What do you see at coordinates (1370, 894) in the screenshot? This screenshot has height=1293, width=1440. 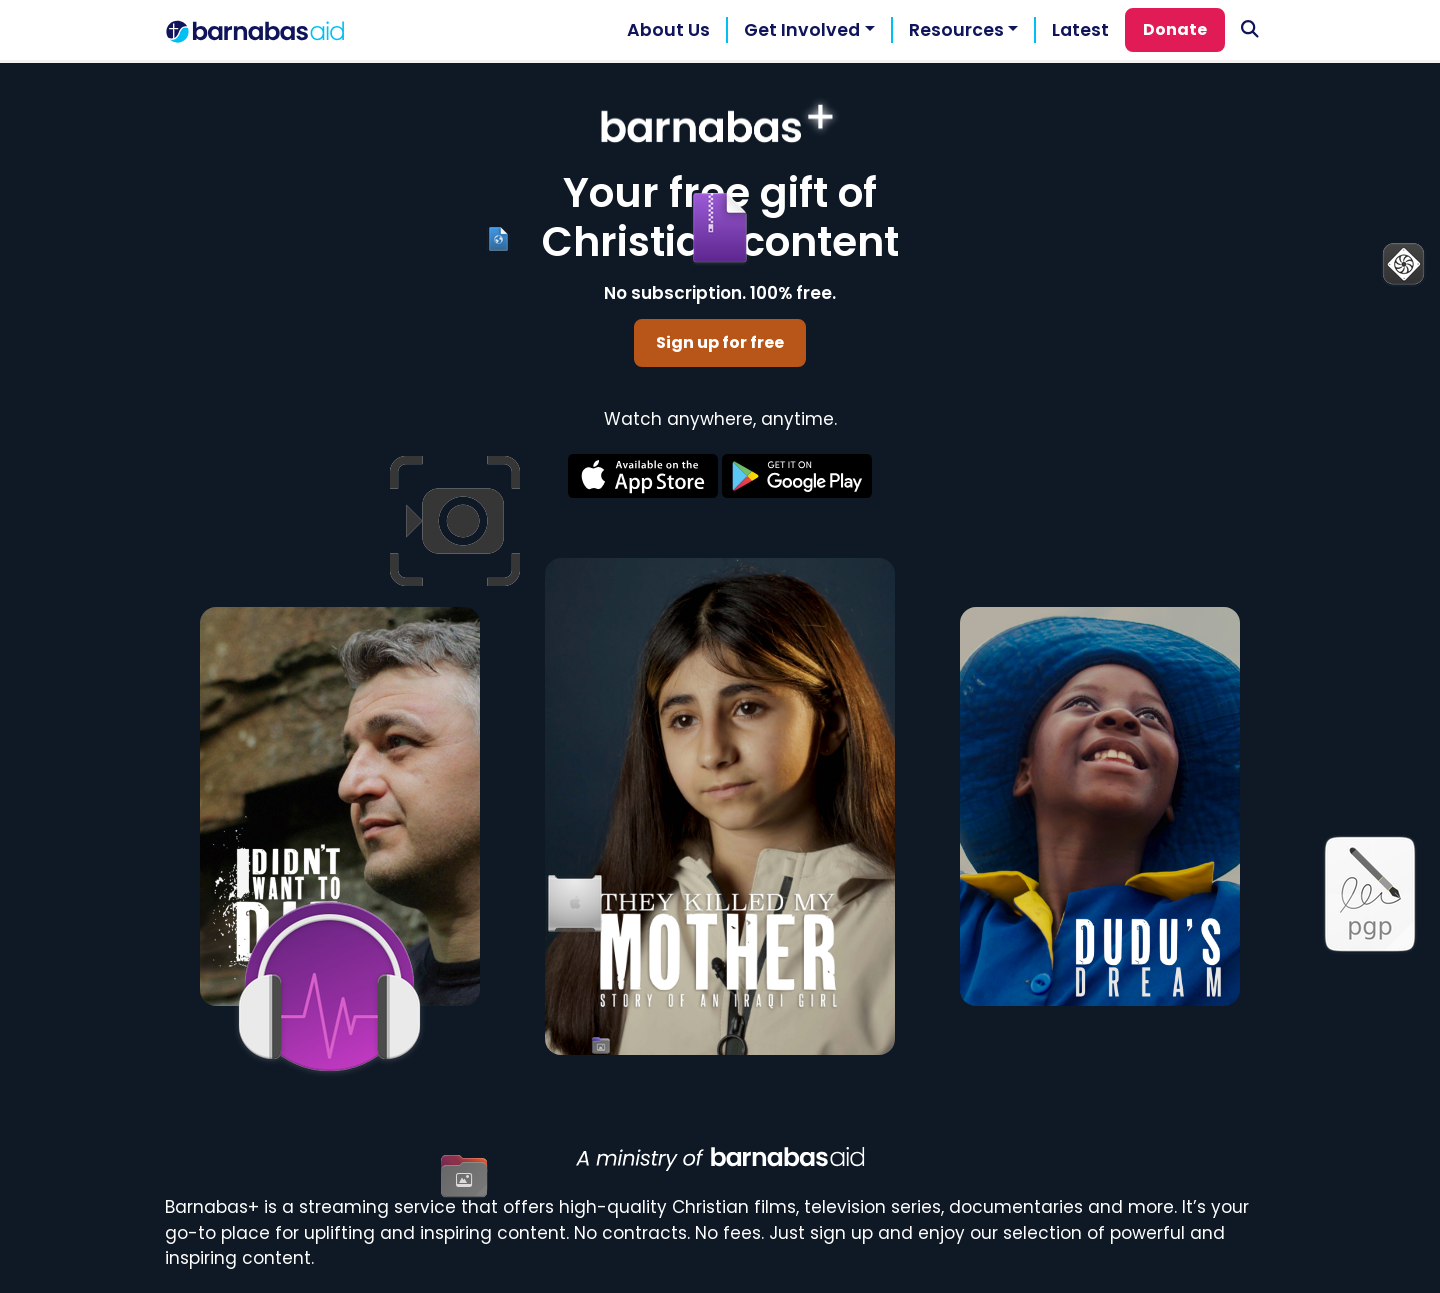 I see `a PGP digital signature file` at bounding box center [1370, 894].